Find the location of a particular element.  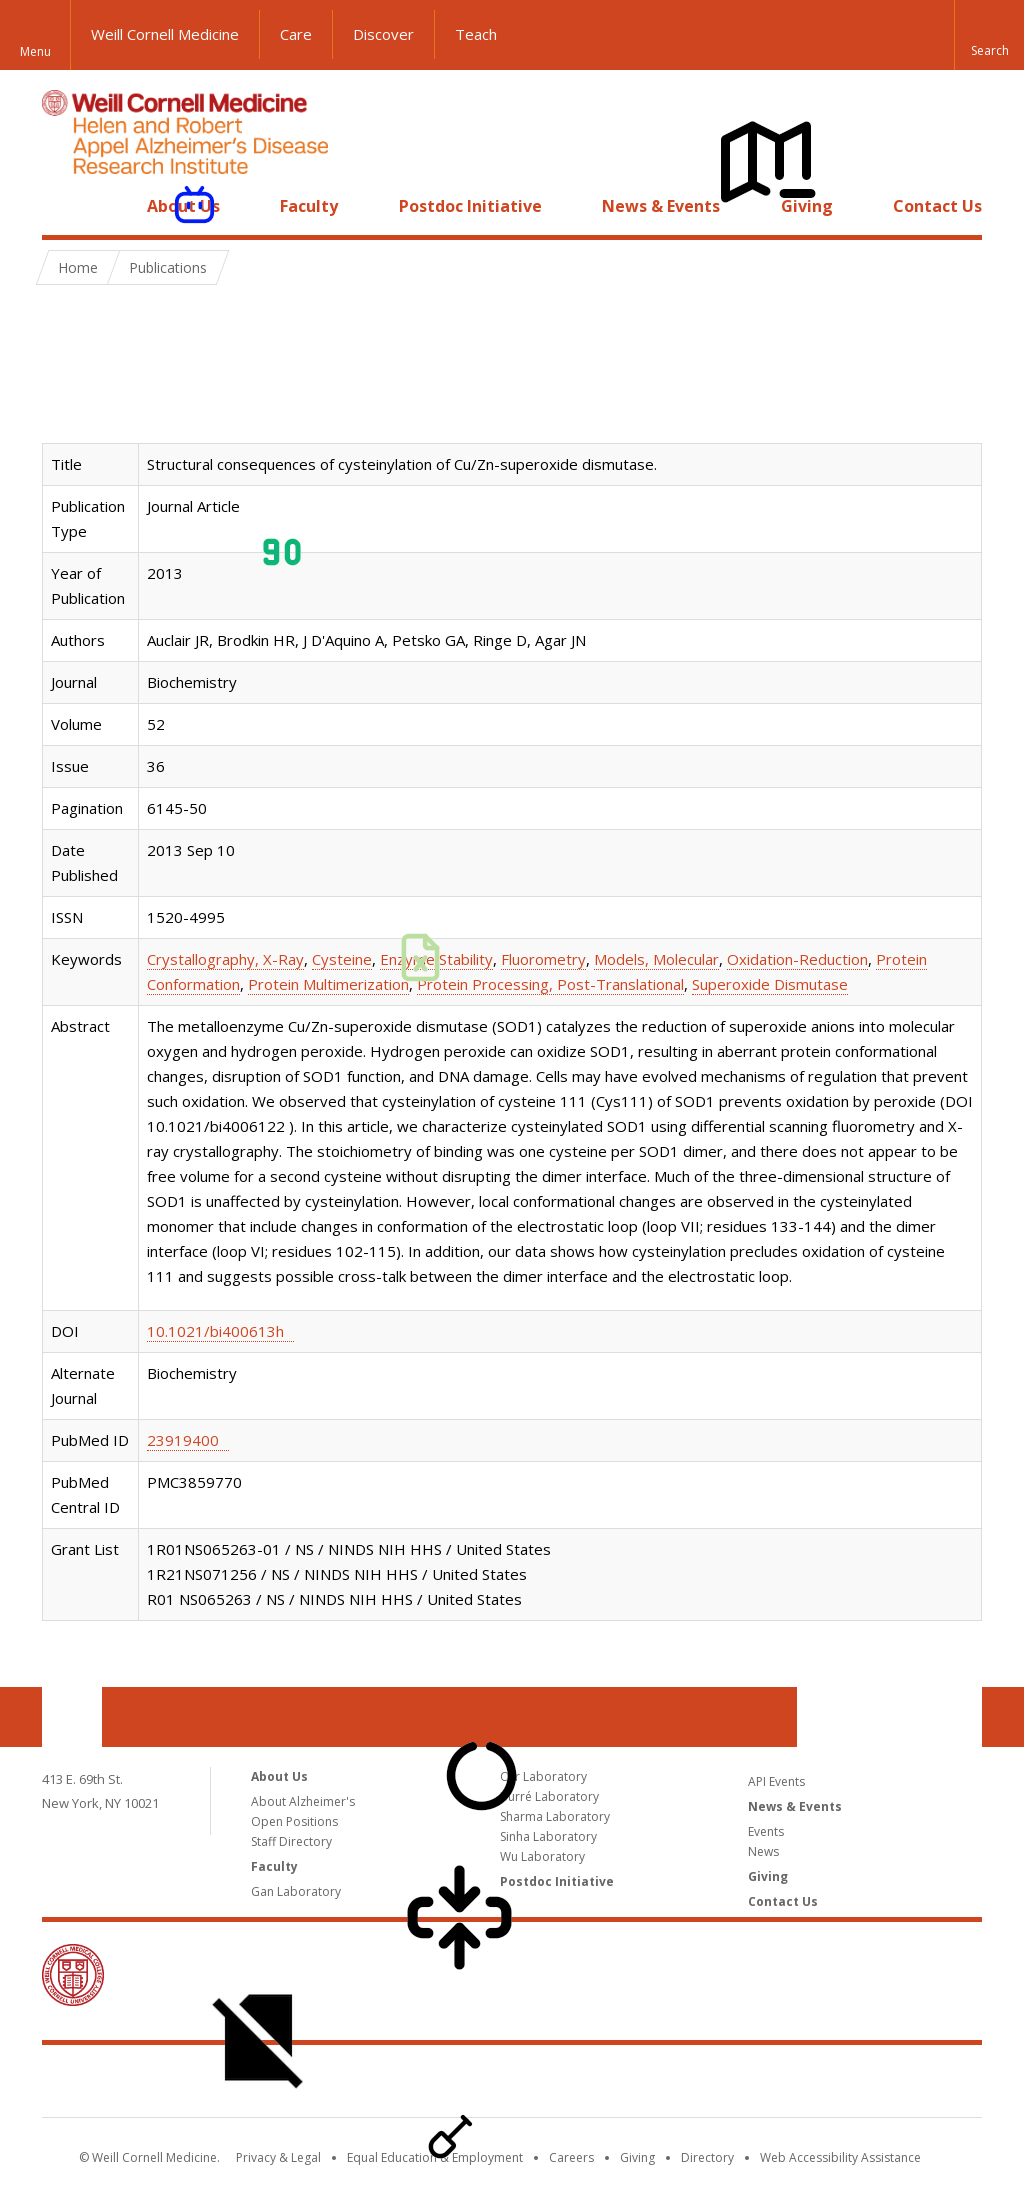

collapse viewport height is located at coordinates (459, 1917).